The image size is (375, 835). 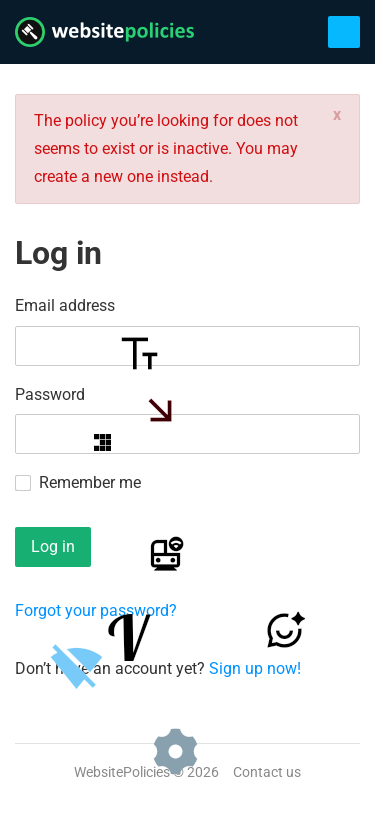 What do you see at coordinates (160, 410) in the screenshot?
I see `navigate to the next item below` at bounding box center [160, 410].